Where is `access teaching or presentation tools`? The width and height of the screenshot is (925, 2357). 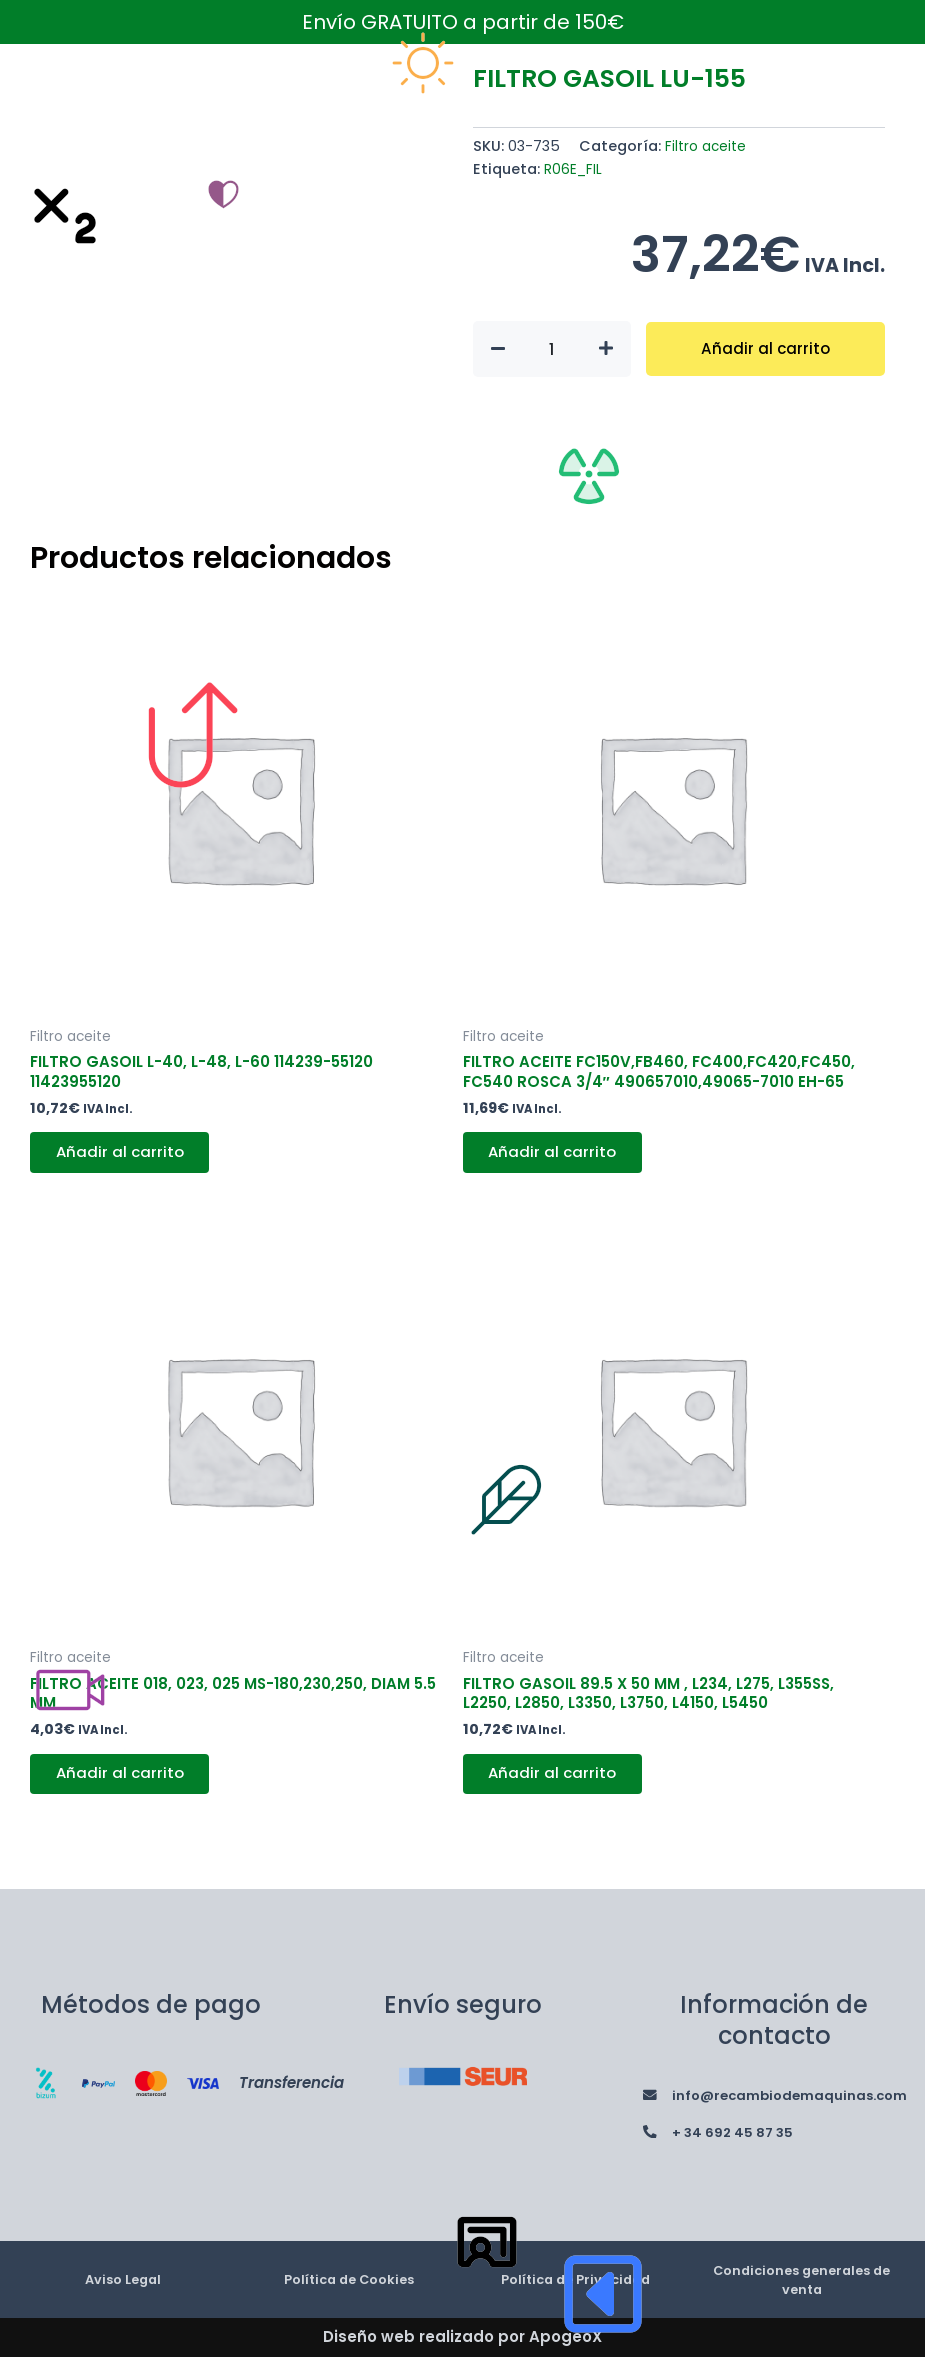 access teaching or presentation tools is located at coordinates (487, 2242).